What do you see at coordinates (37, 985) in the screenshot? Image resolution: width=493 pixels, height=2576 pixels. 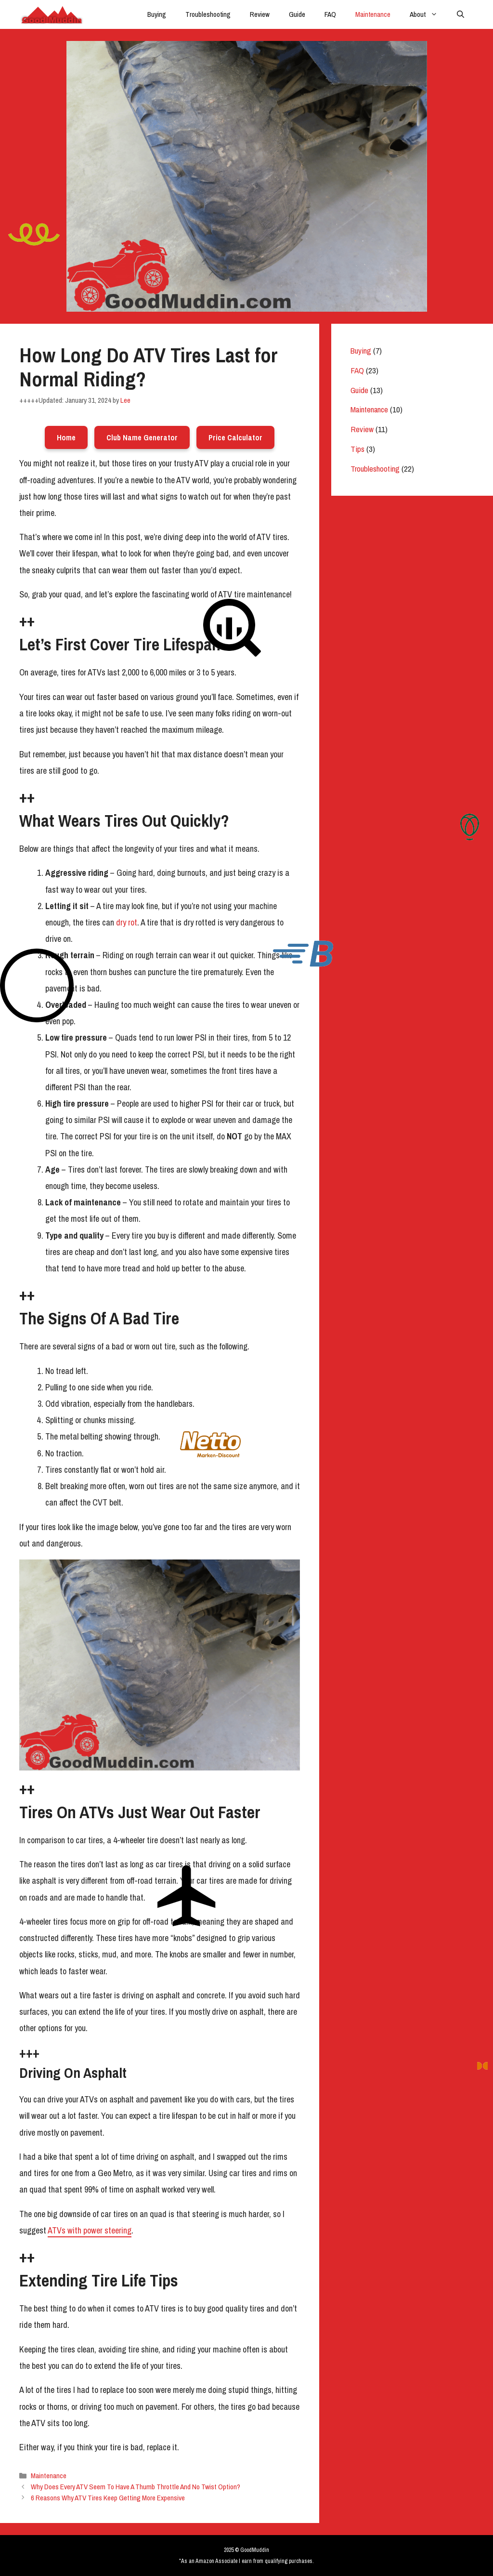 I see `conventional commits project logo` at bounding box center [37, 985].